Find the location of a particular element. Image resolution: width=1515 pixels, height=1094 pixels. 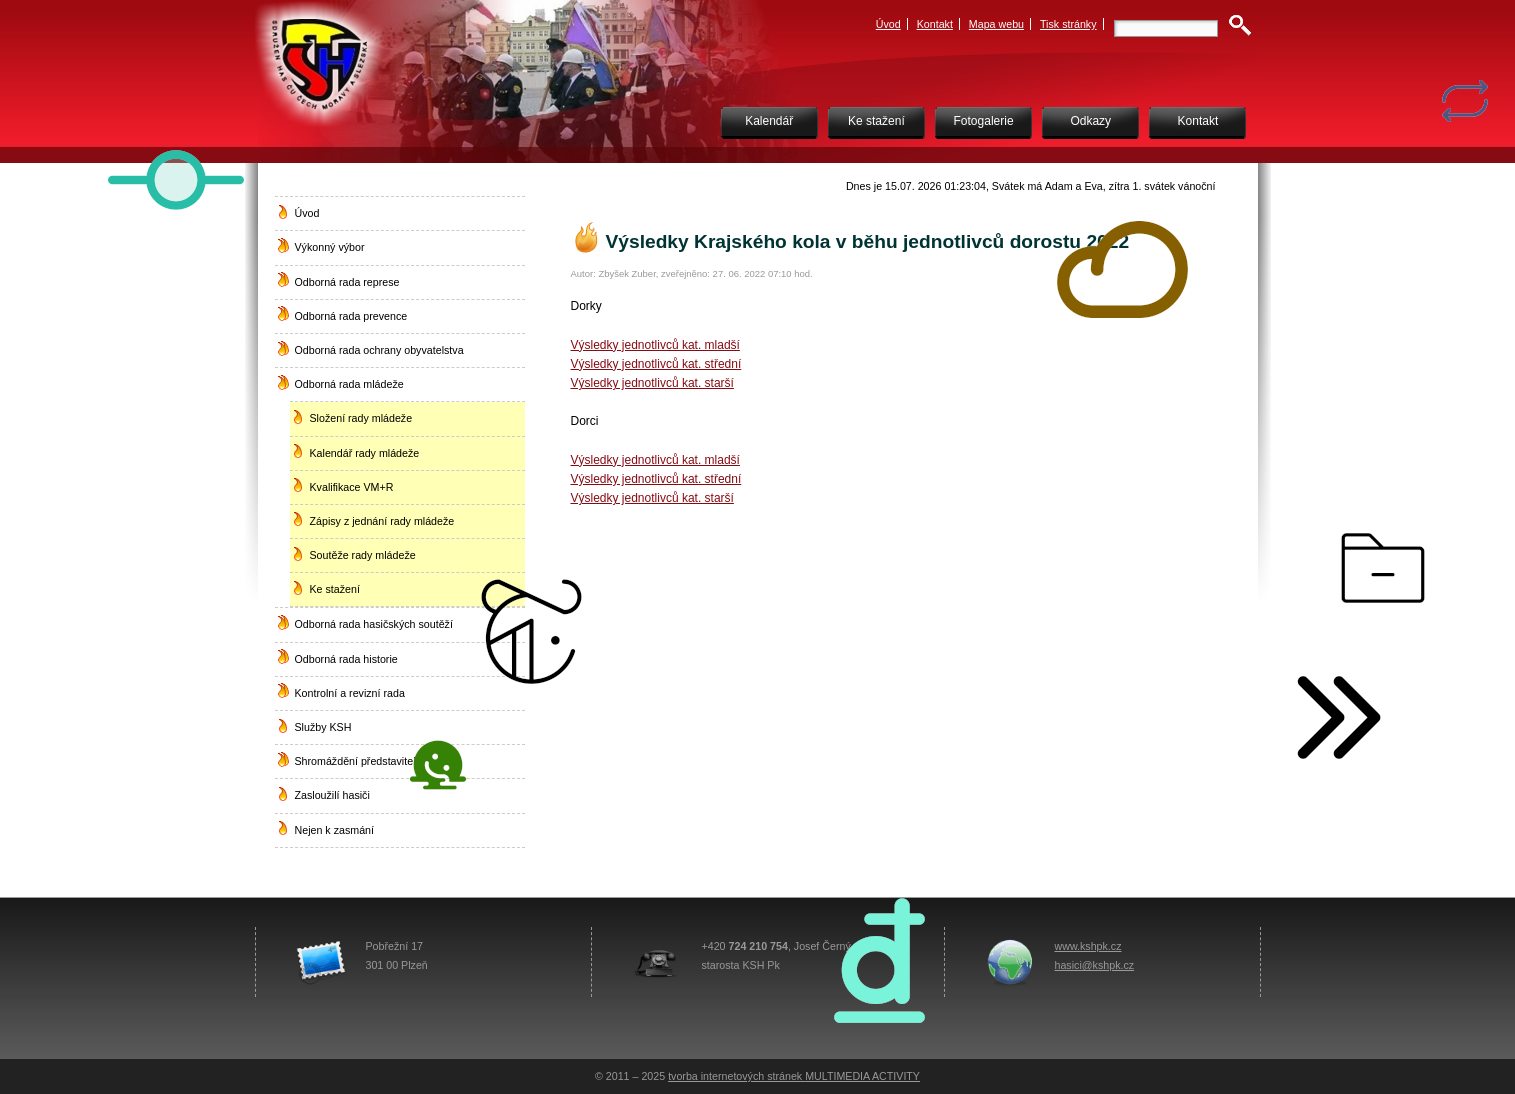

open the New York Times app is located at coordinates (531, 629).